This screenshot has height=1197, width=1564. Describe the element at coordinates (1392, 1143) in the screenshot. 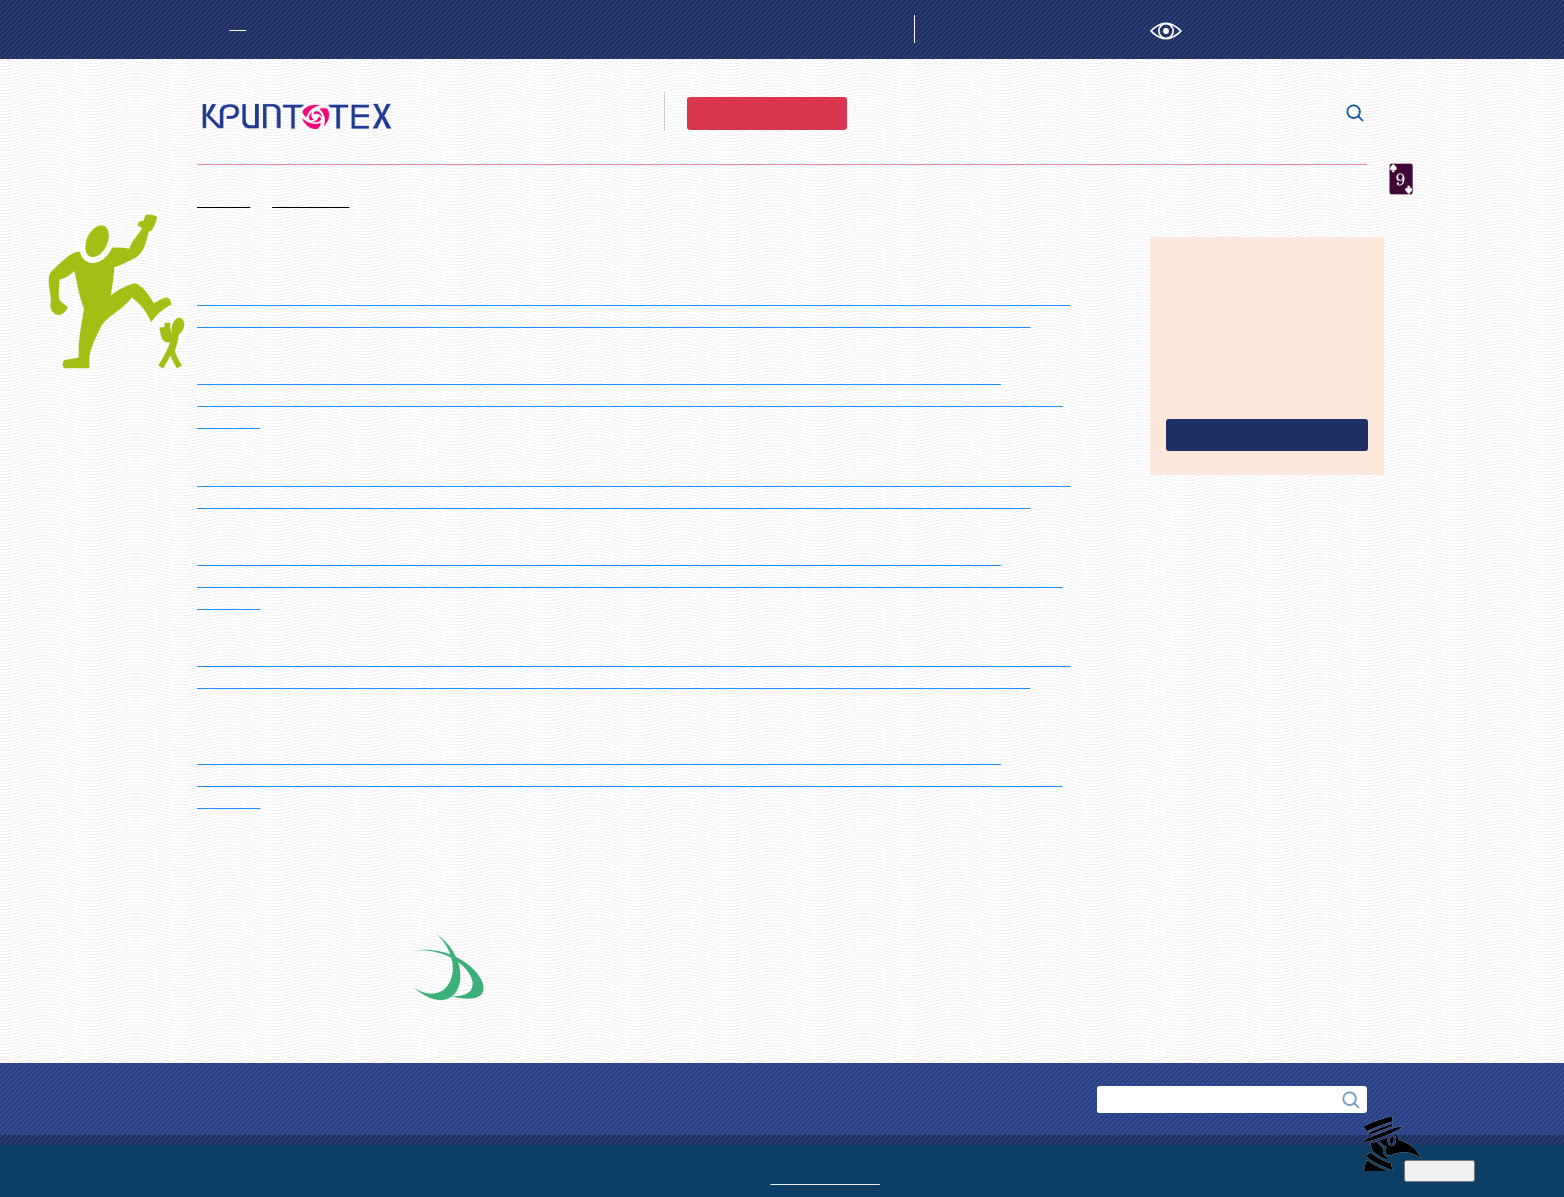

I see `view plague doctor character profile` at that location.